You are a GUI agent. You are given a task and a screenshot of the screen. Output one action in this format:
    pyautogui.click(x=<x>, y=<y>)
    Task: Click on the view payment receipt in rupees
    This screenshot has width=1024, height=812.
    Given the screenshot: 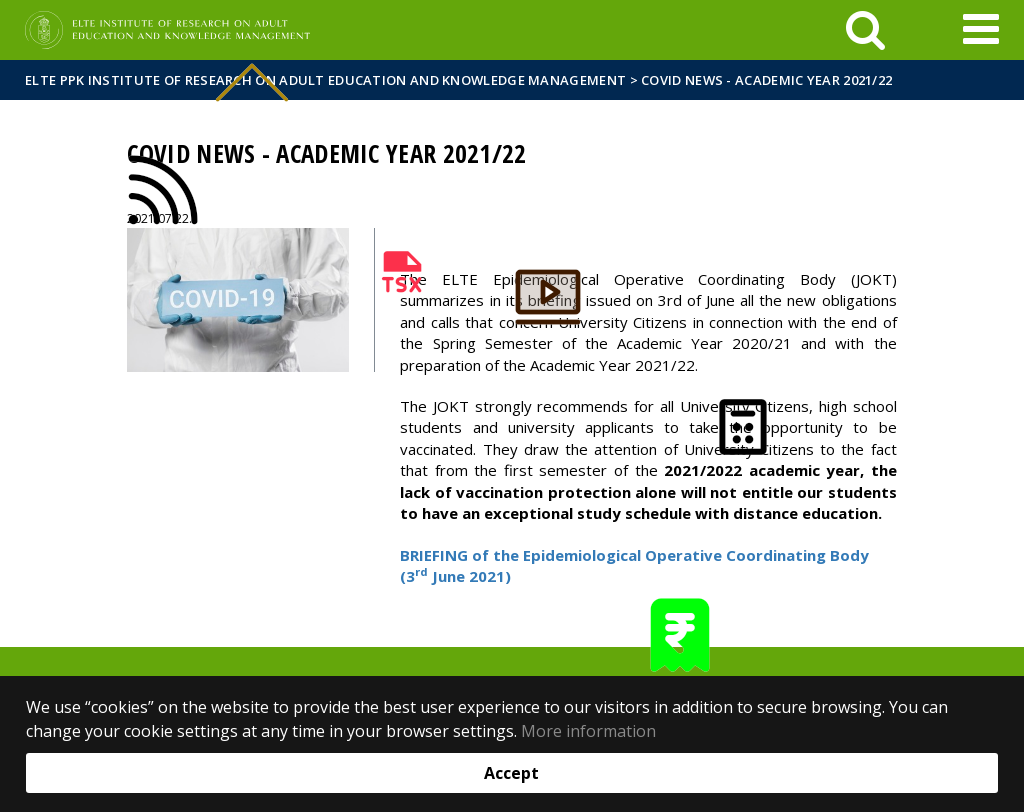 What is the action you would take?
    pyautogui.click(x=680, y=635)
    